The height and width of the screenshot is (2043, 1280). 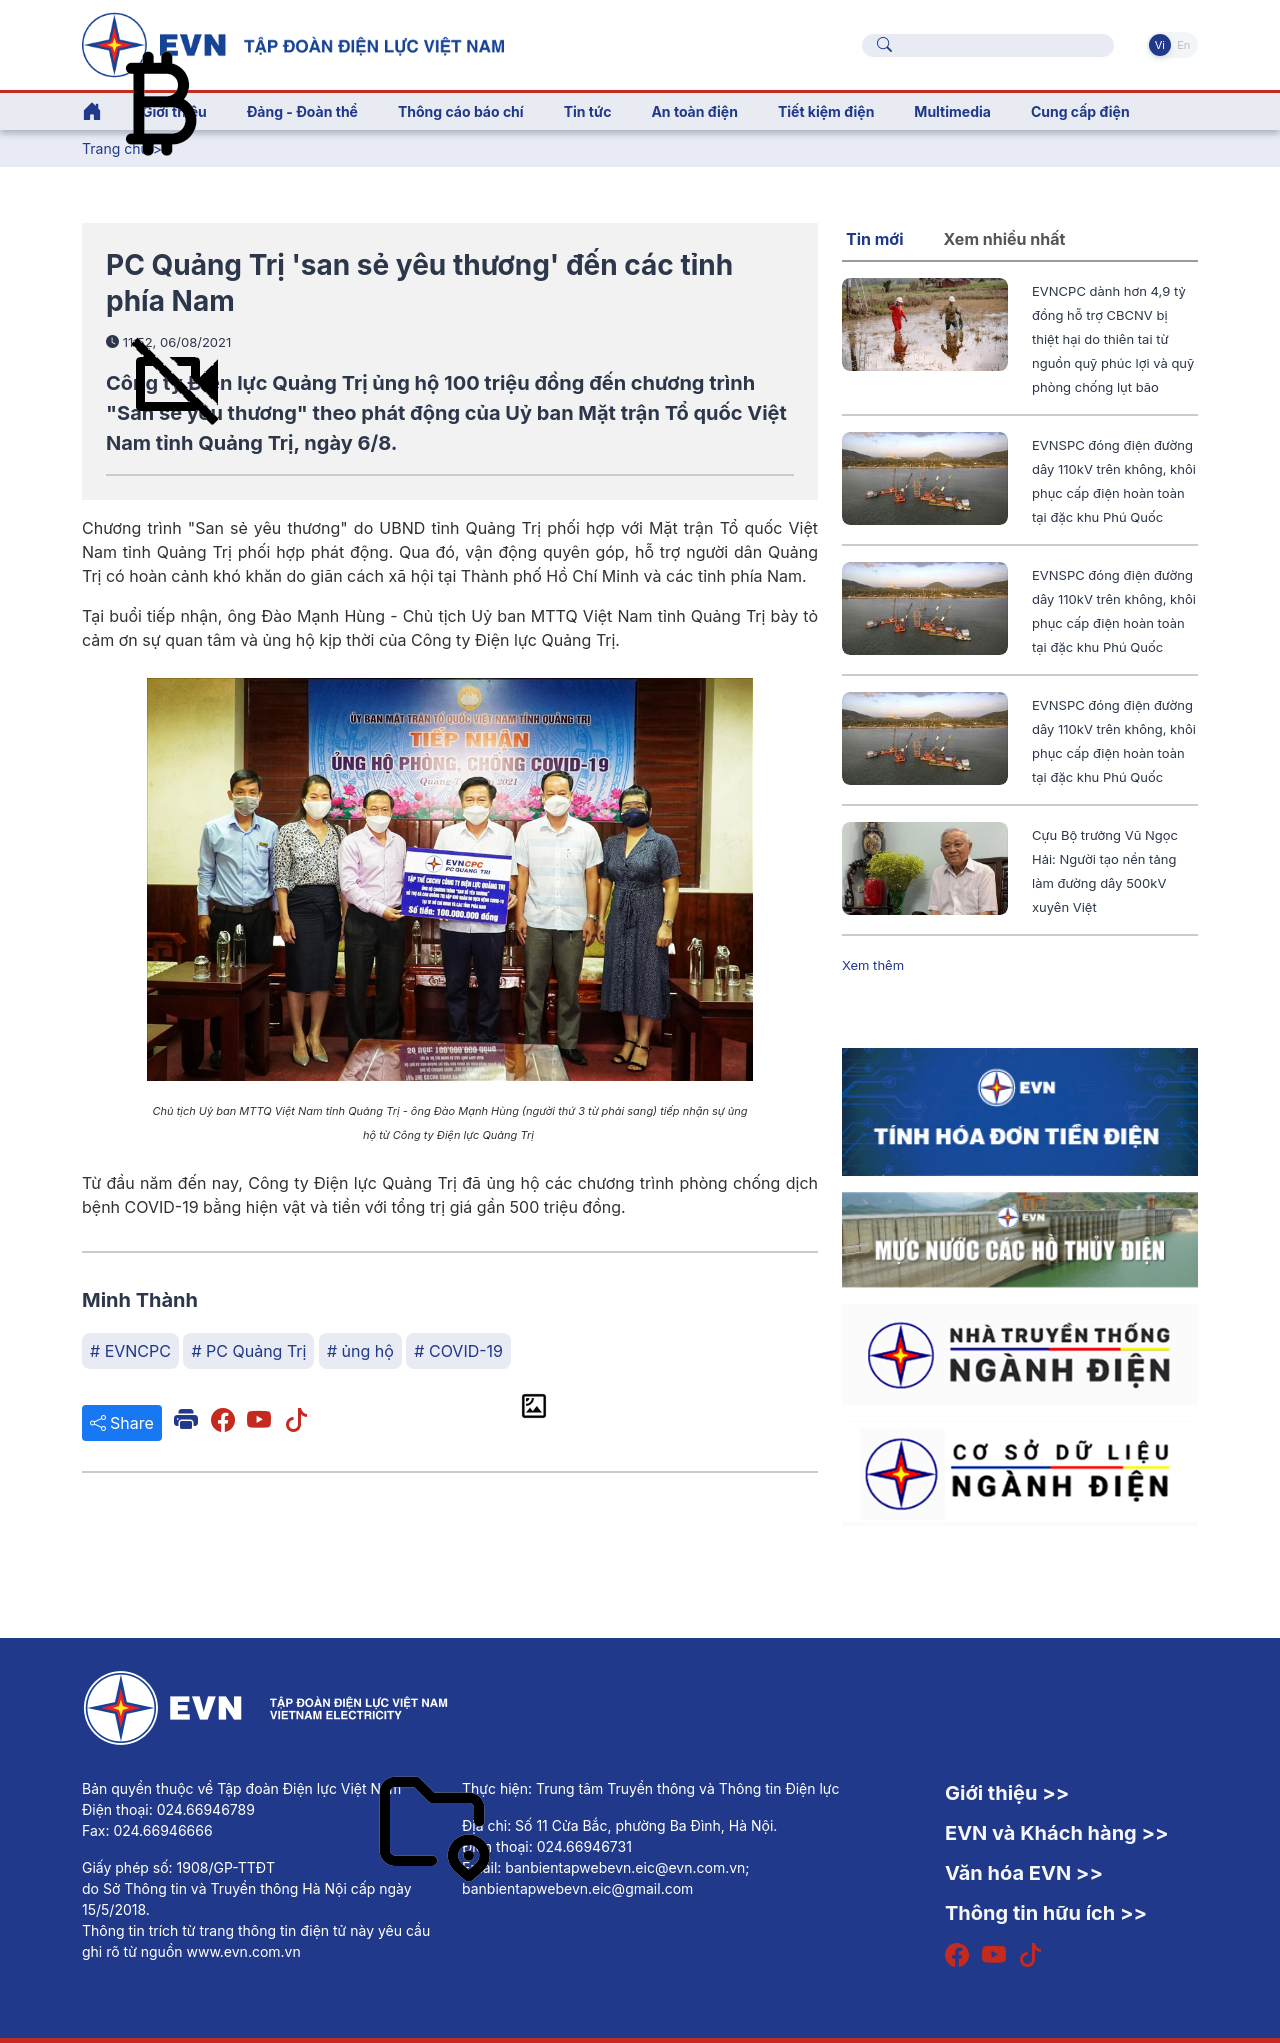 I want to click on pin a folder to quick access, so click(x=432, y=1824).